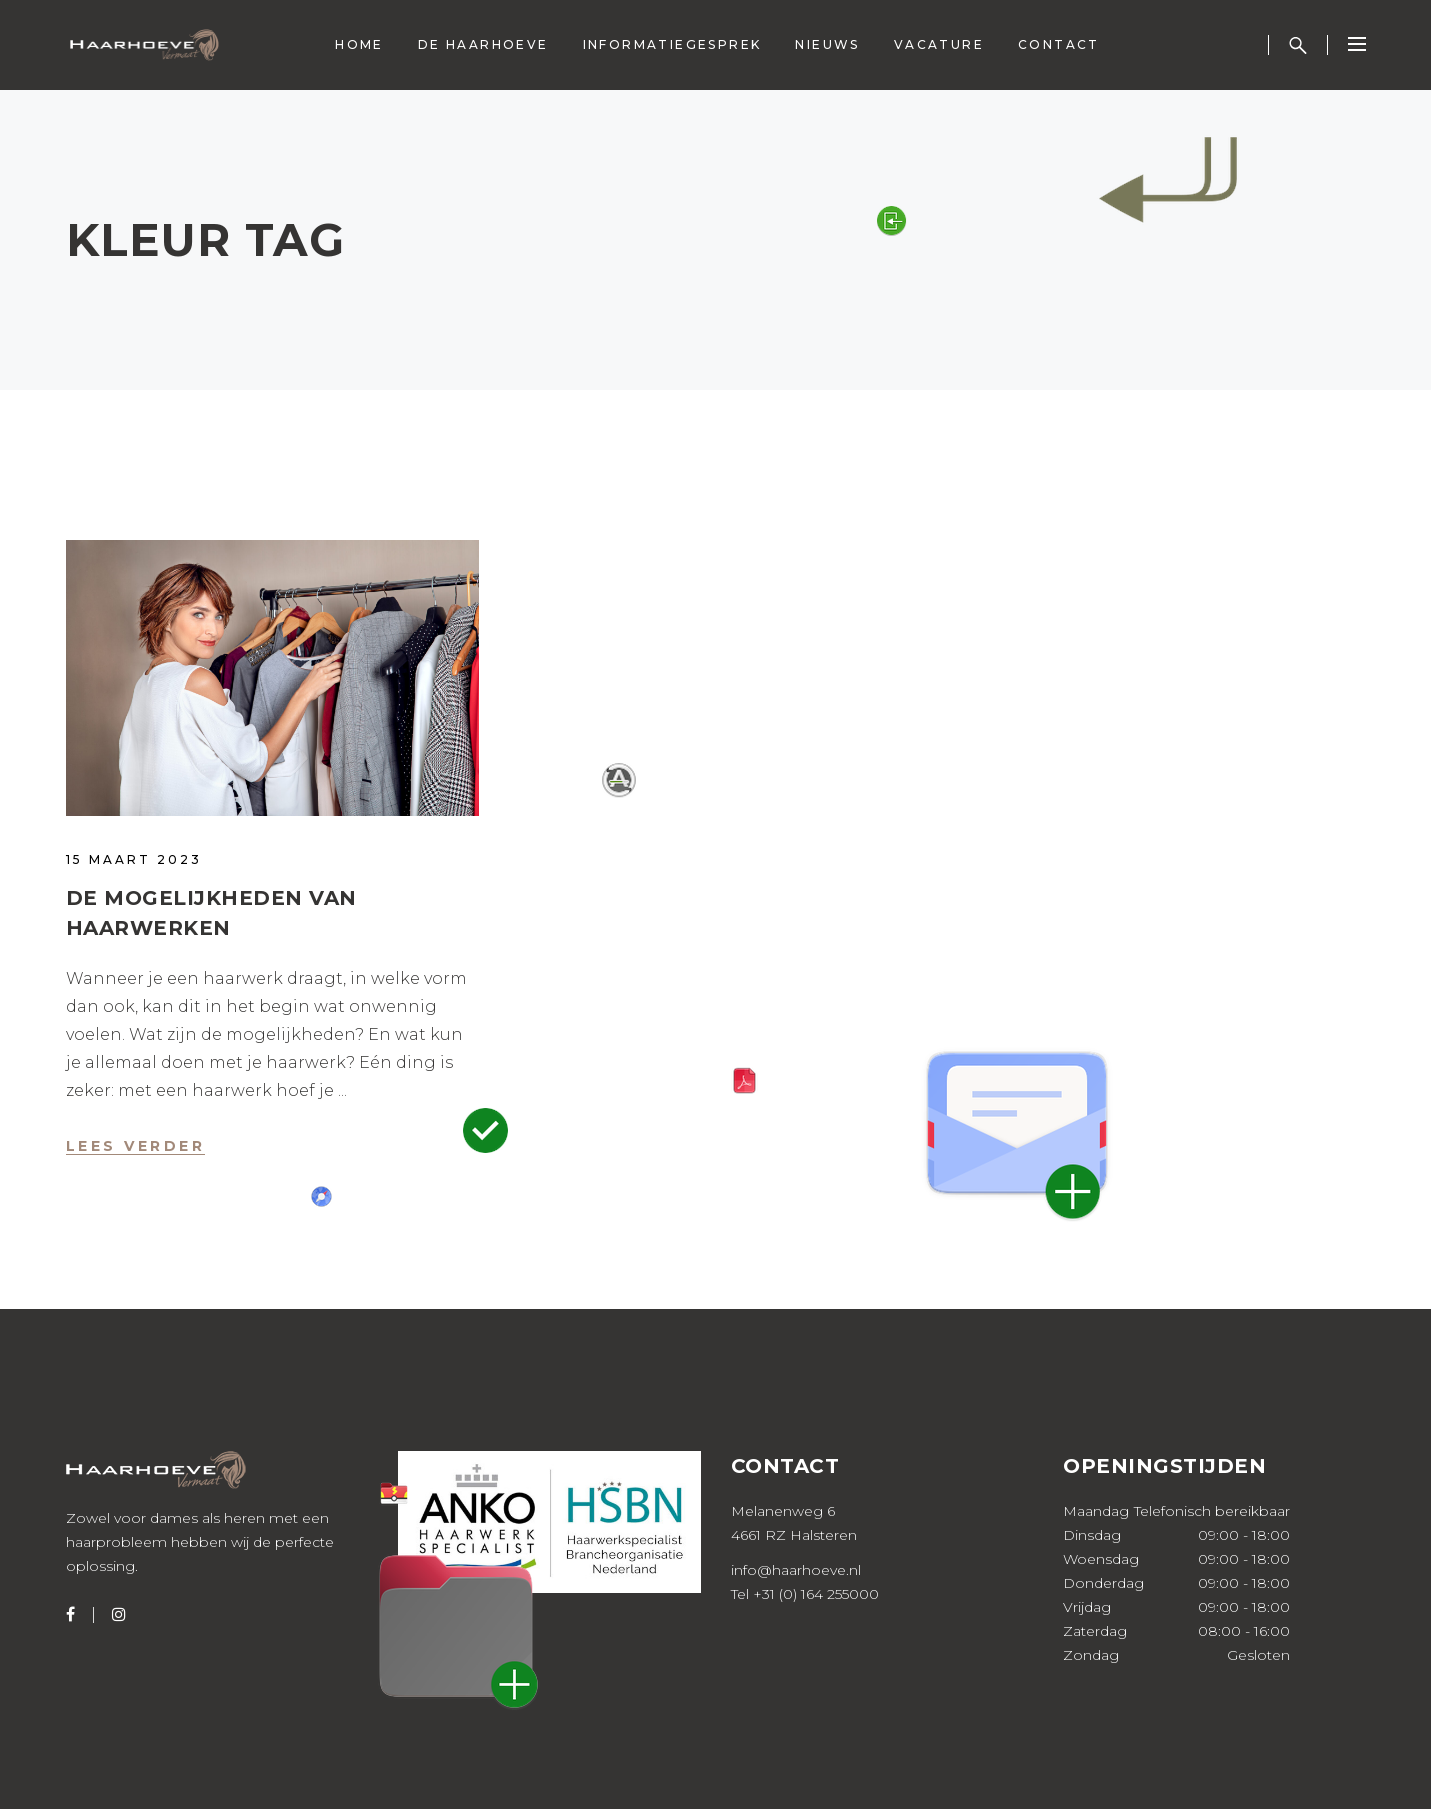 This screenshot has width=1431, height=1809. What do you see at coordinates (394, 1494) in the screenshot?
I see `folder for pokémon-related files or game assets` at bounding box center [394, 1494].